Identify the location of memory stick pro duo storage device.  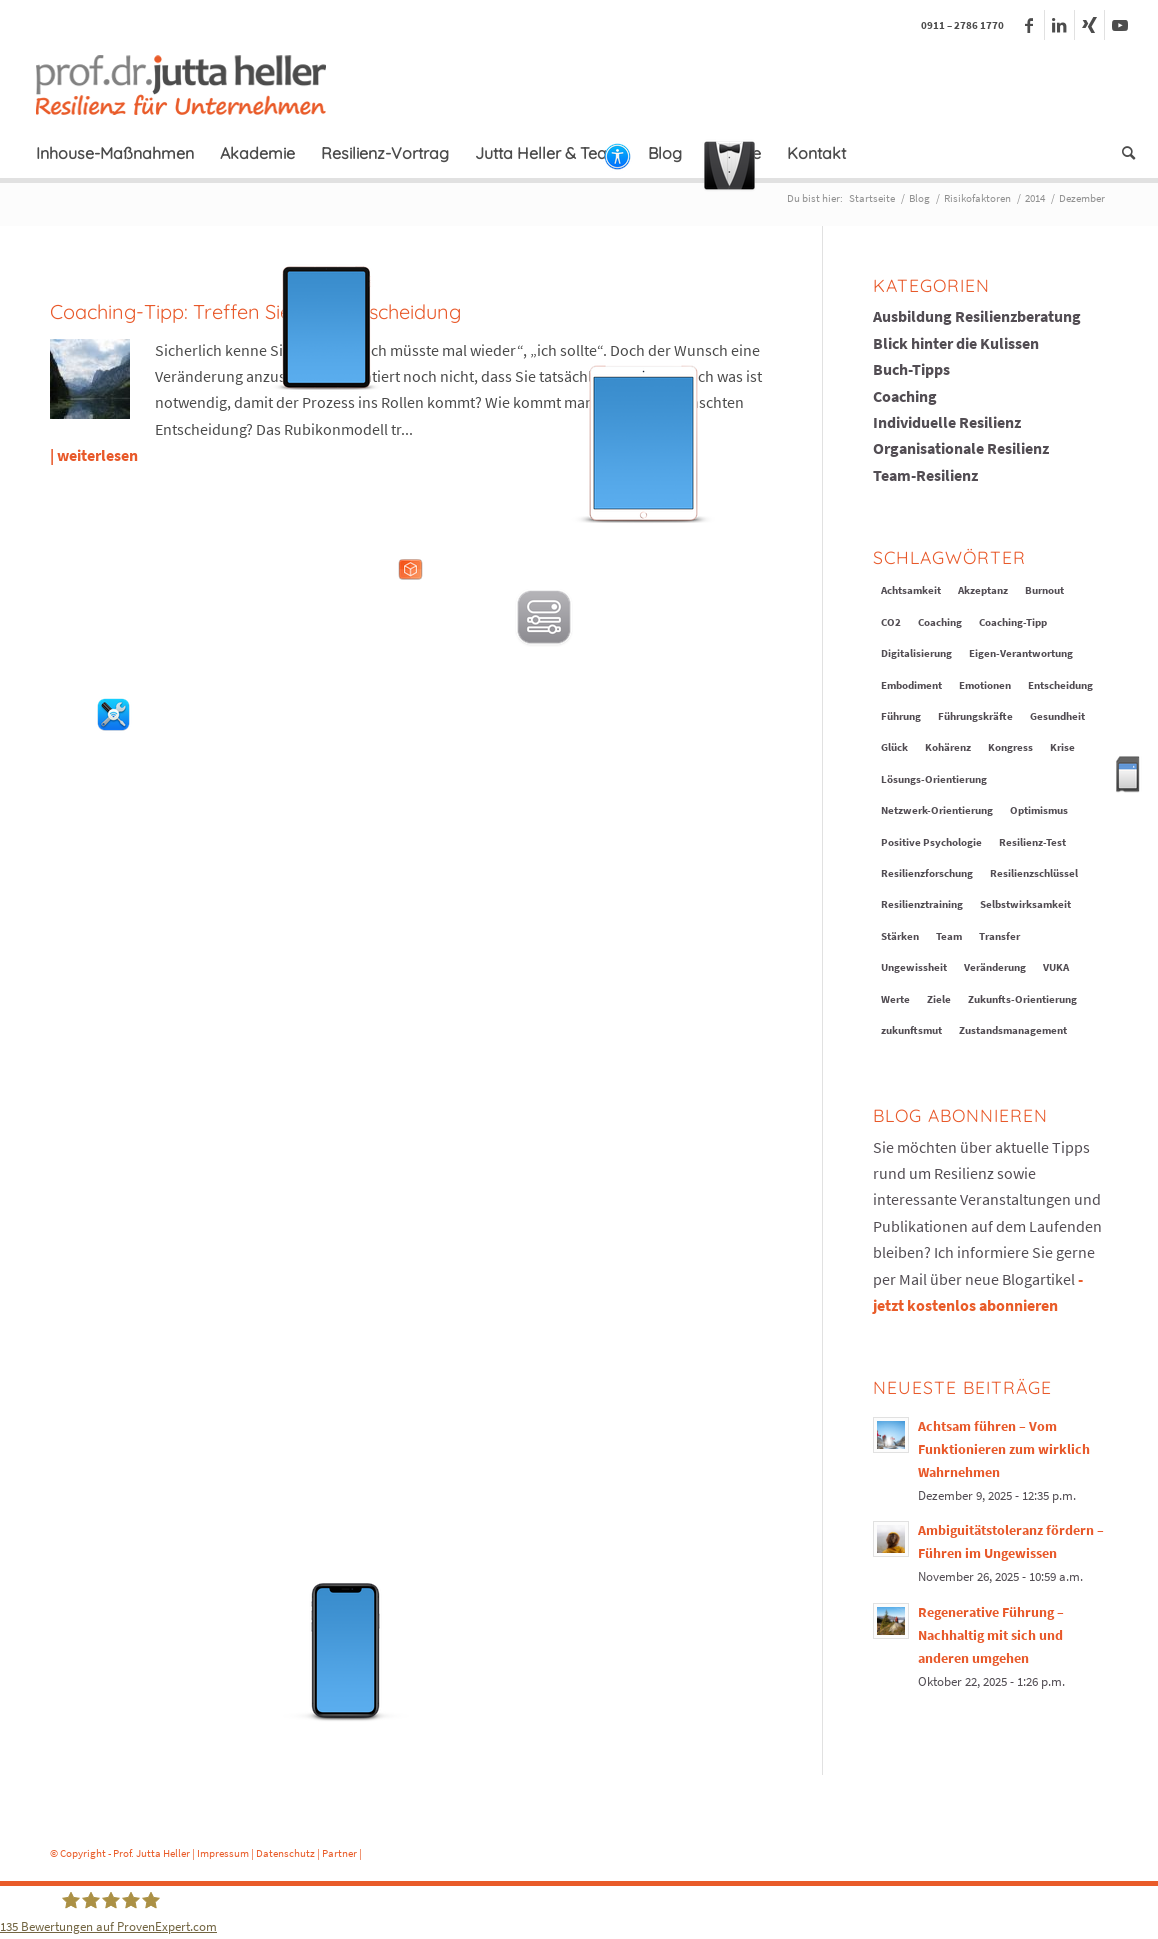
(1127, 774).